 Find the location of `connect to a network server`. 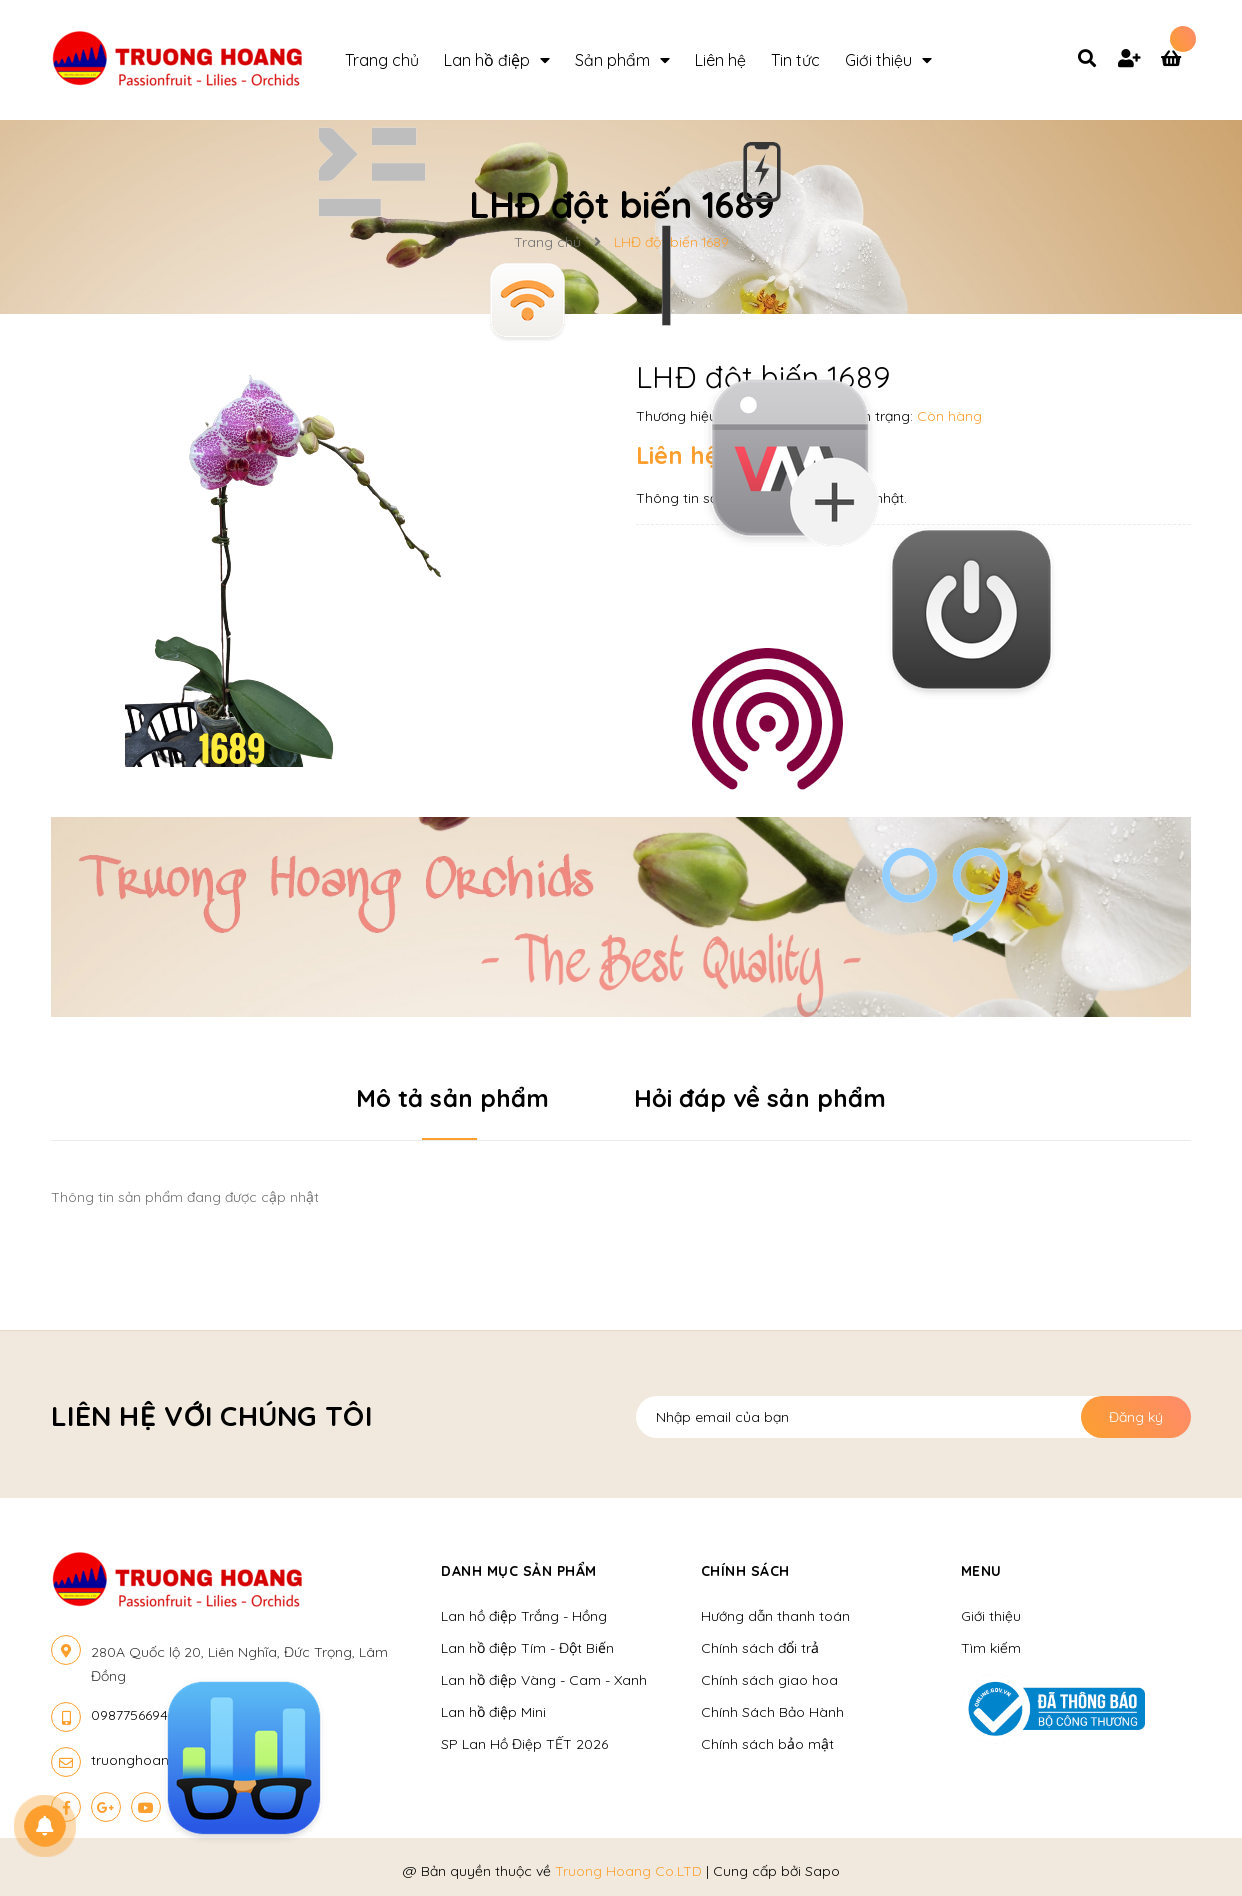

connect to a network server is located at coordinates (767, 723).